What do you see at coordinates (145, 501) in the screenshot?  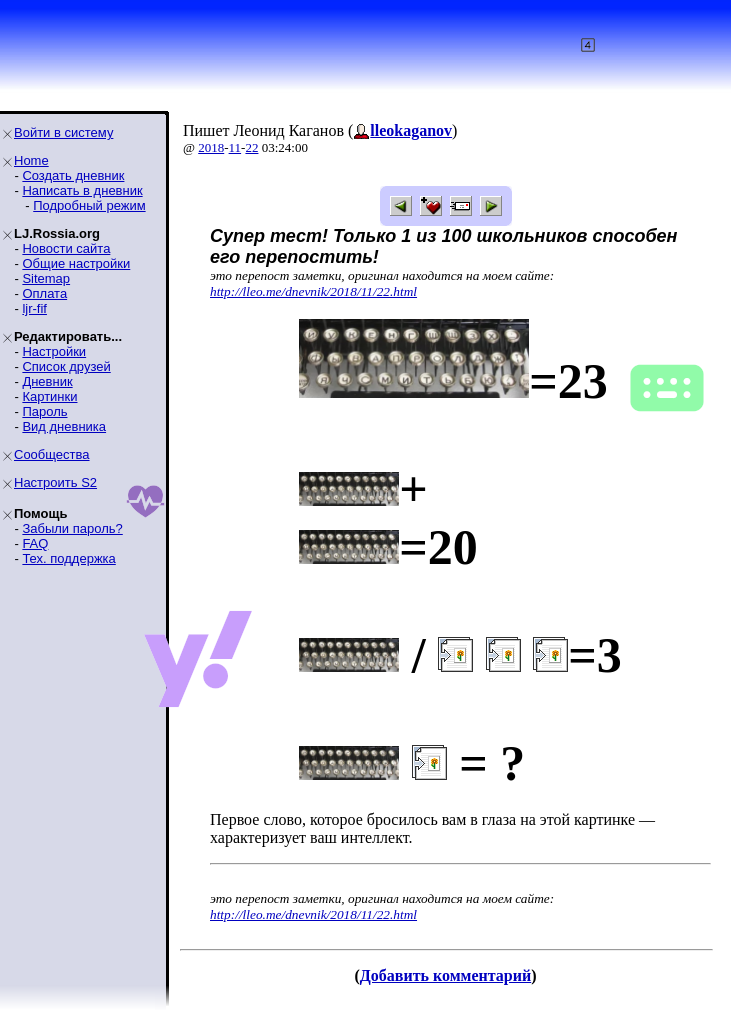 I see `track your fitness and health metrics` at bounding box center [145, 501].